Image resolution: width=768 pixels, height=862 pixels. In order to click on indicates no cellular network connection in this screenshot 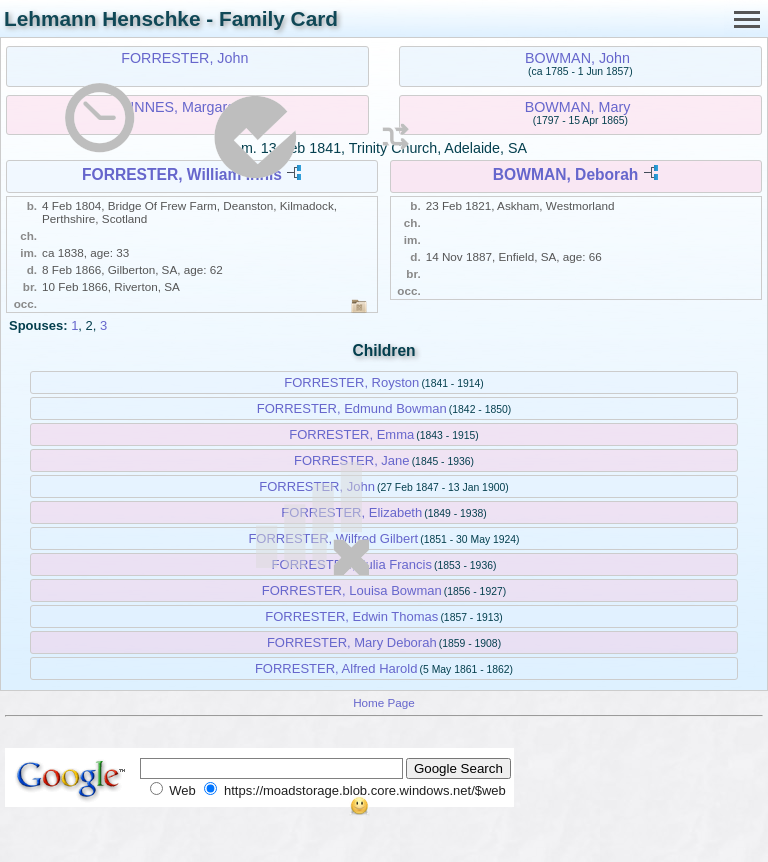, I will do `click(312, 518)`.